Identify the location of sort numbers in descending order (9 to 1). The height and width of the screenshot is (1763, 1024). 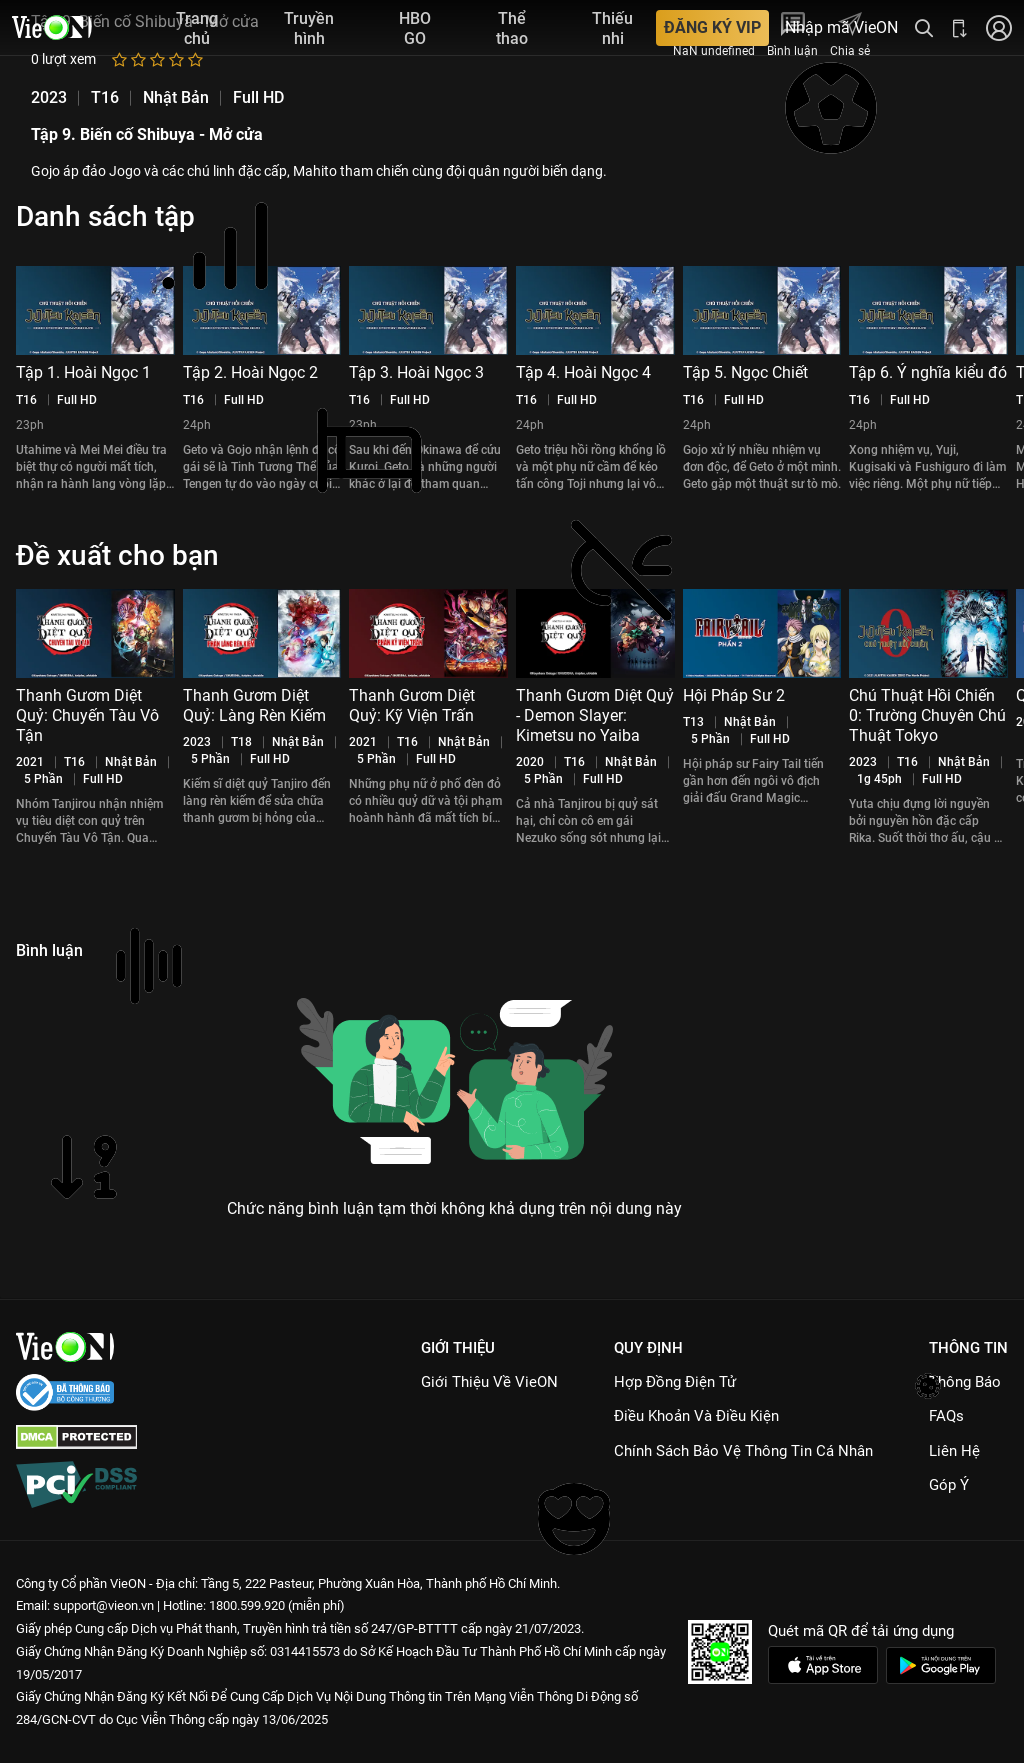
(85, 1167).